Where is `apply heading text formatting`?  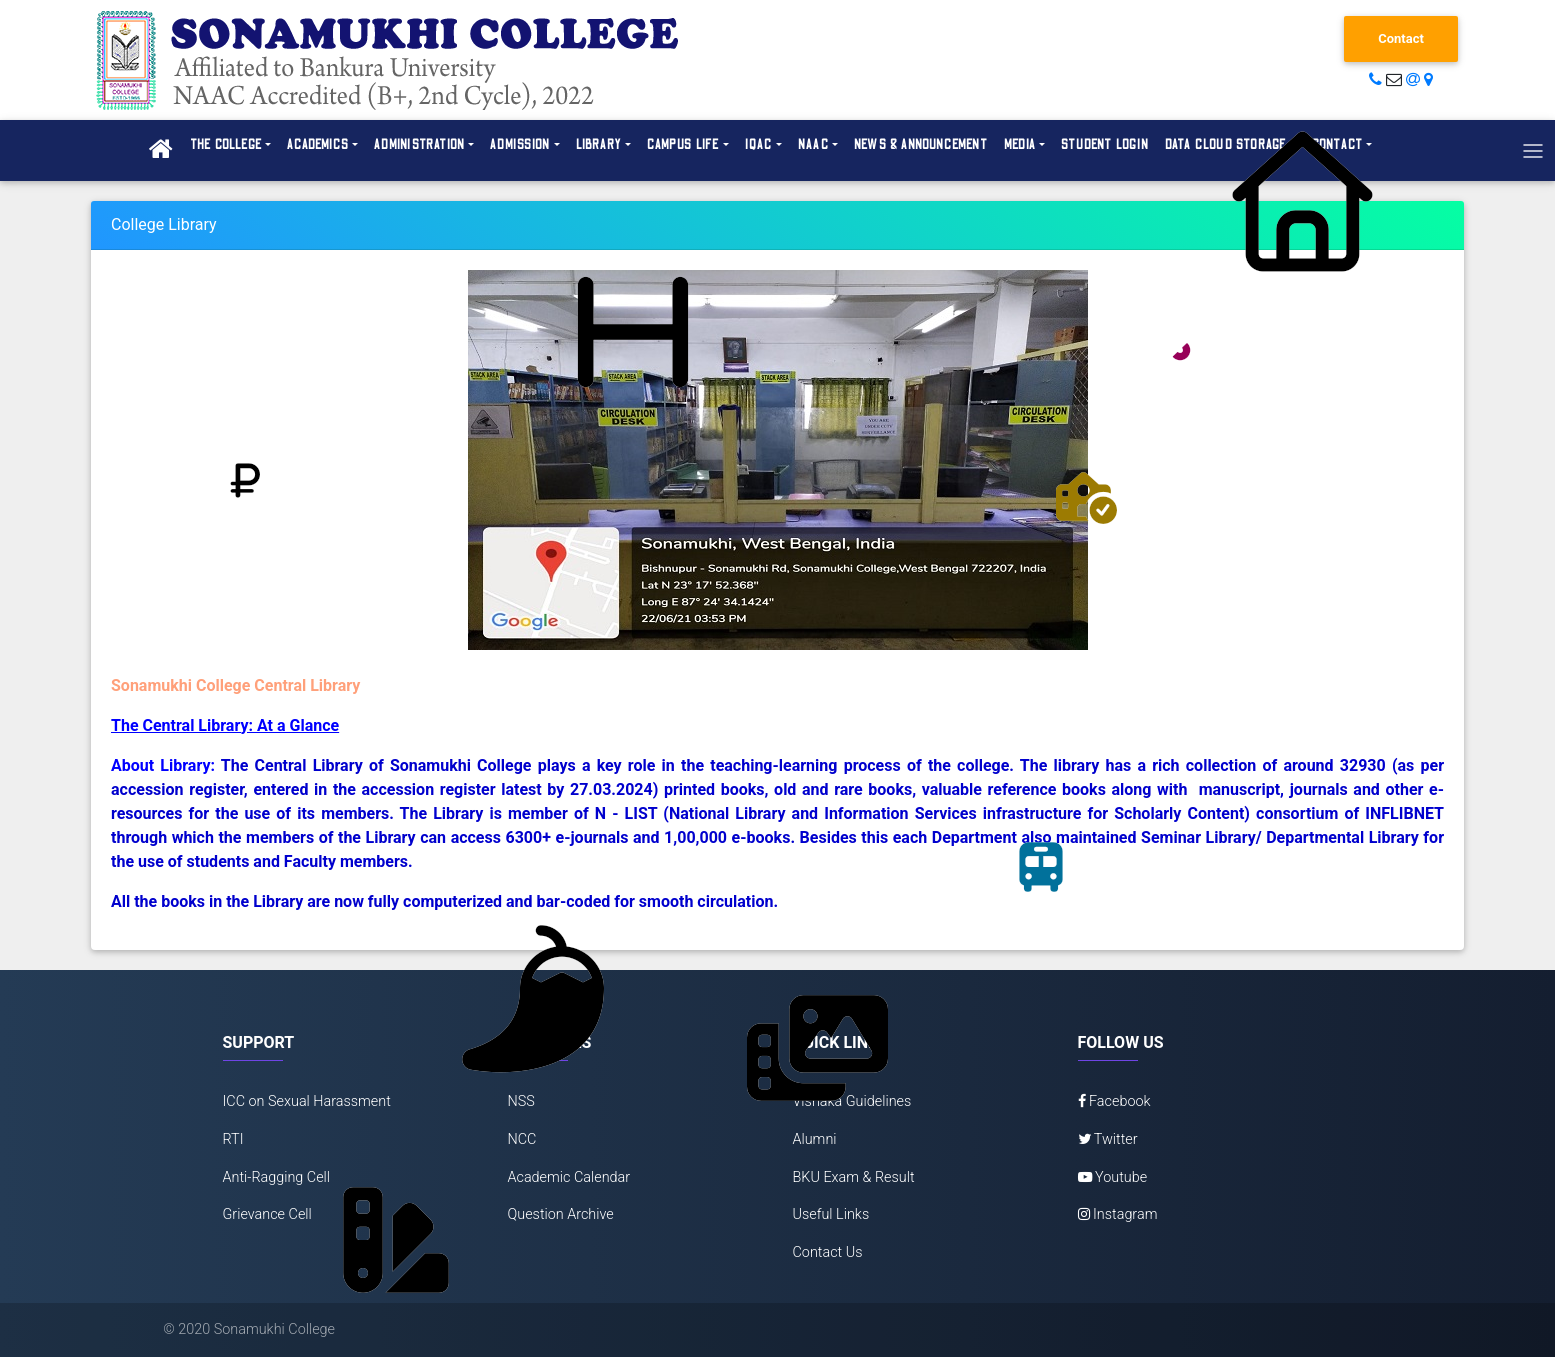
apply heading text formatting is located at coordinates (633, 332).